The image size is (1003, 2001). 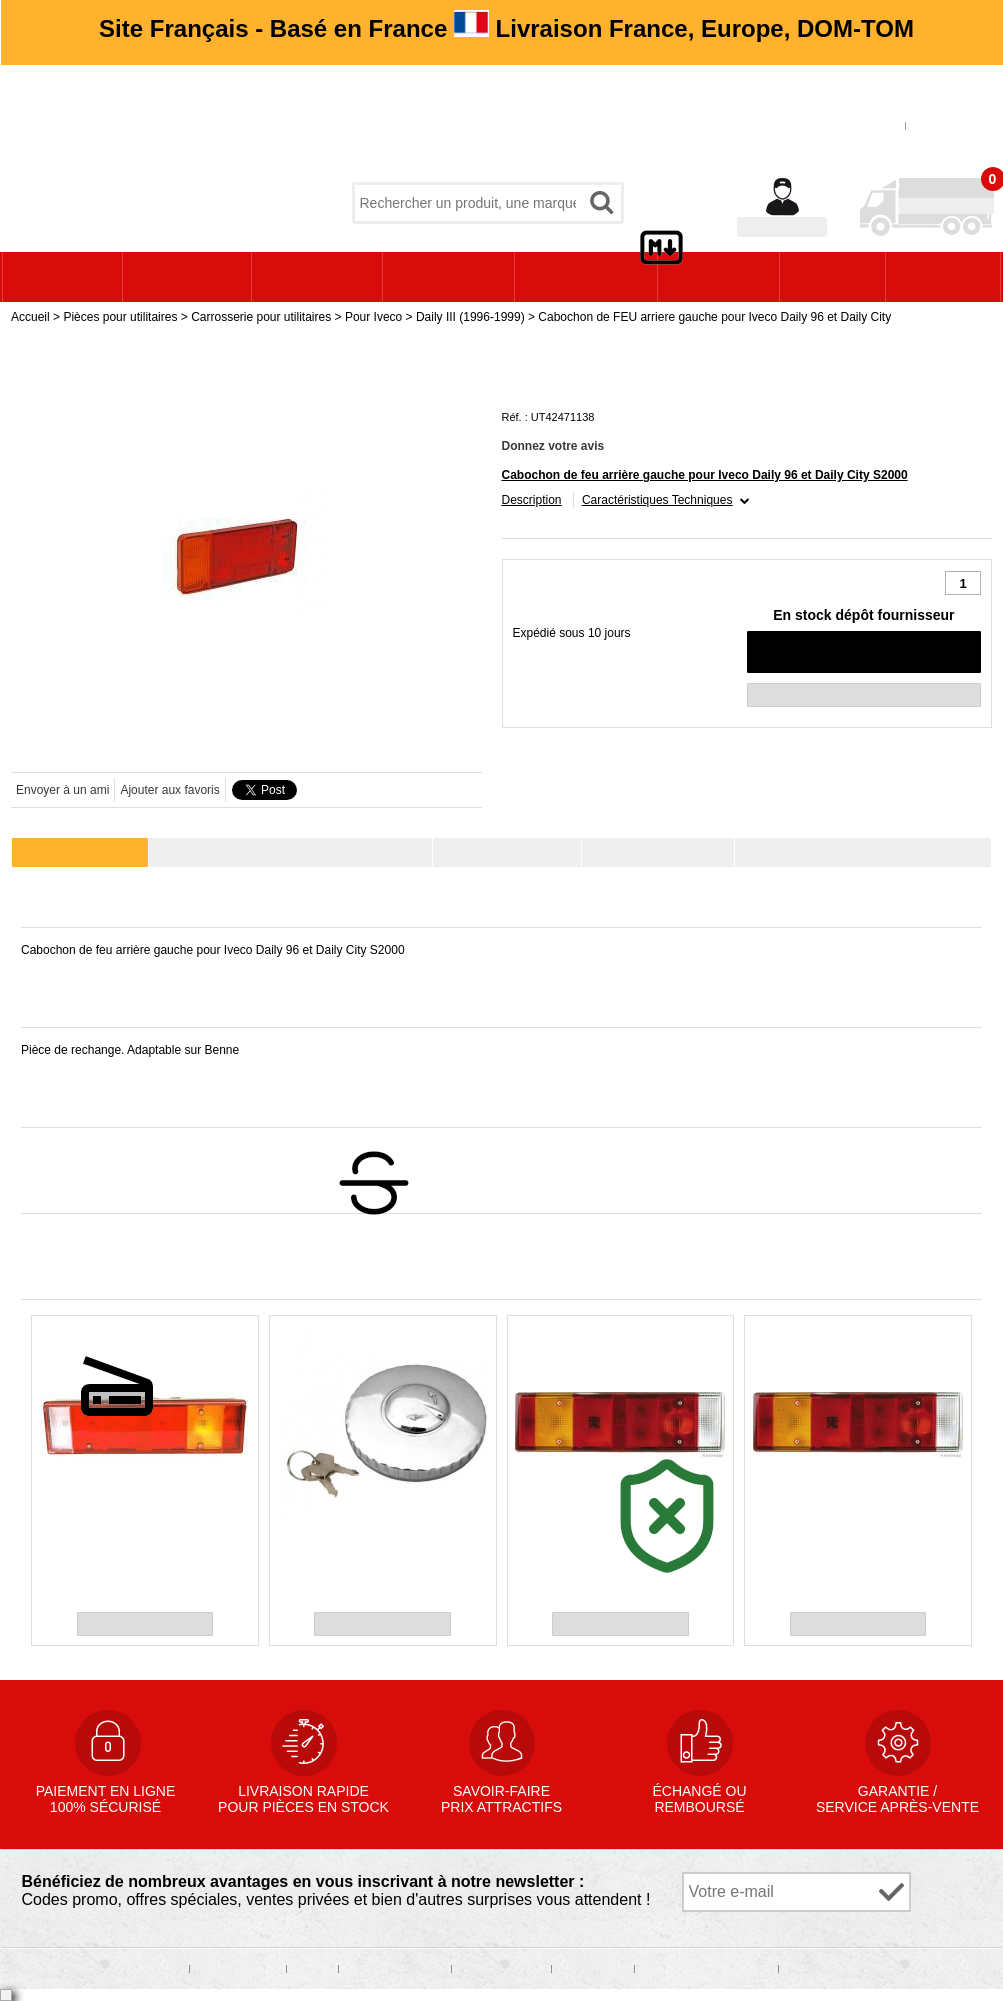 What do you see at coordinates (117, 1384) in the screenshot?
I see `scan a document or image` at bounding box center [117, 1384].